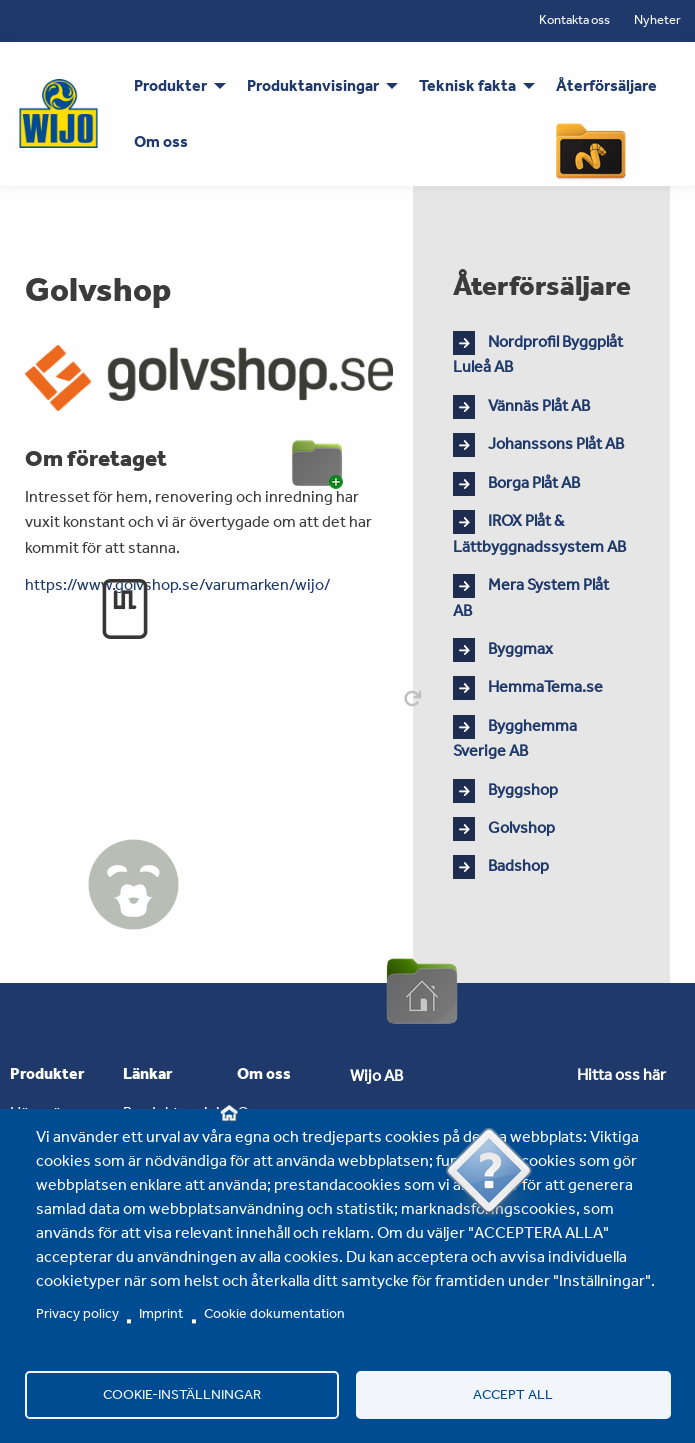 This screenshot has height=1443, width=695. What do you see at coordinates (422, 991) in the screenshot?
I see `access your home folder` at bounding box center [422, 991].